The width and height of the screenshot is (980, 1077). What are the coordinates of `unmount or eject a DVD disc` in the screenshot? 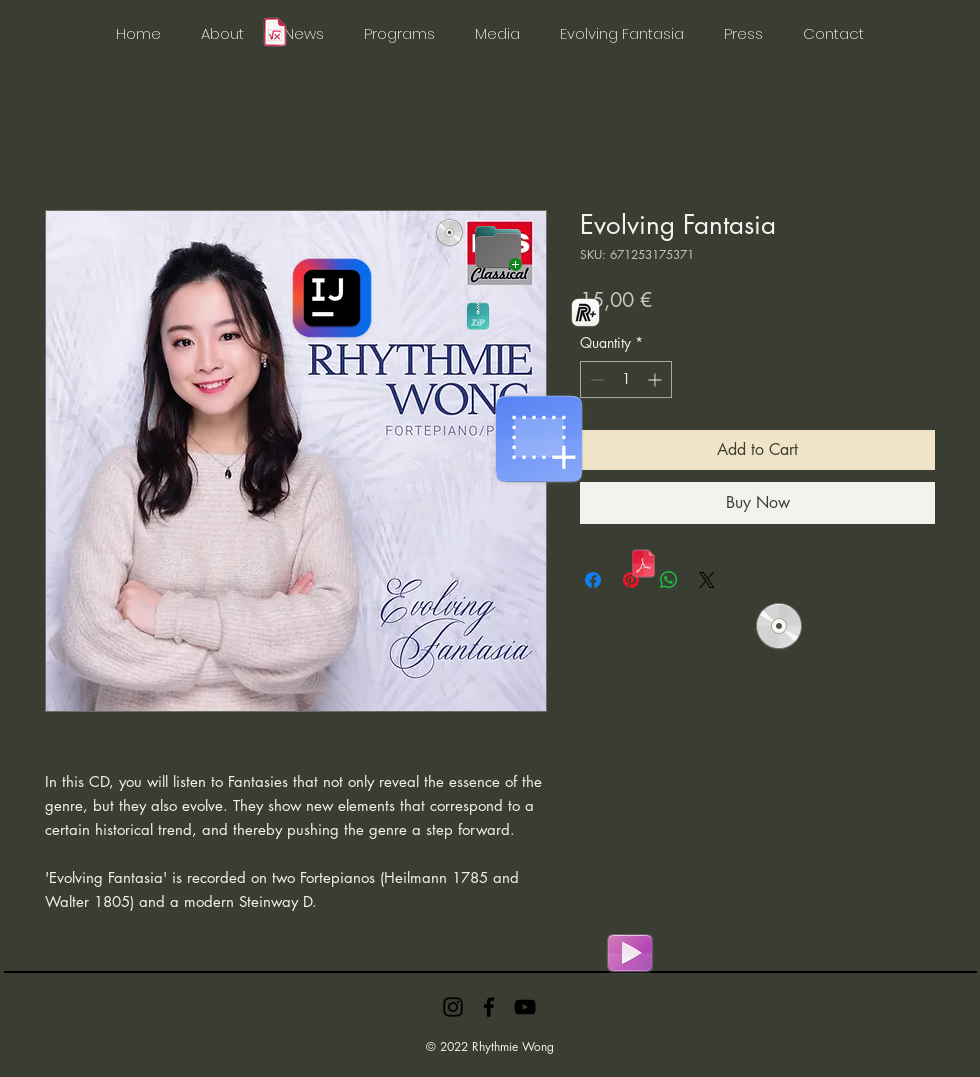 It's located at (779, 626).